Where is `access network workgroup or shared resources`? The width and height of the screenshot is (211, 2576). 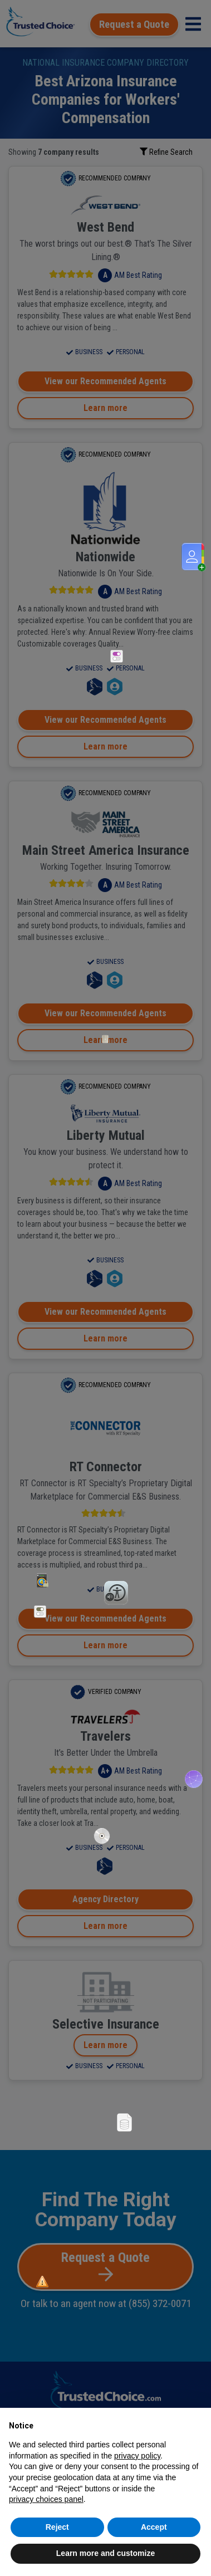
access network workgroup or shared resources is located at coordinates (194, 1779).